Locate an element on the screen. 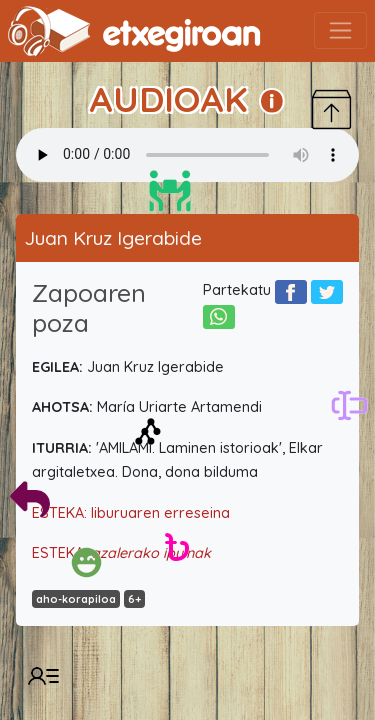  reply to a message is located at coordinates (30, 500).